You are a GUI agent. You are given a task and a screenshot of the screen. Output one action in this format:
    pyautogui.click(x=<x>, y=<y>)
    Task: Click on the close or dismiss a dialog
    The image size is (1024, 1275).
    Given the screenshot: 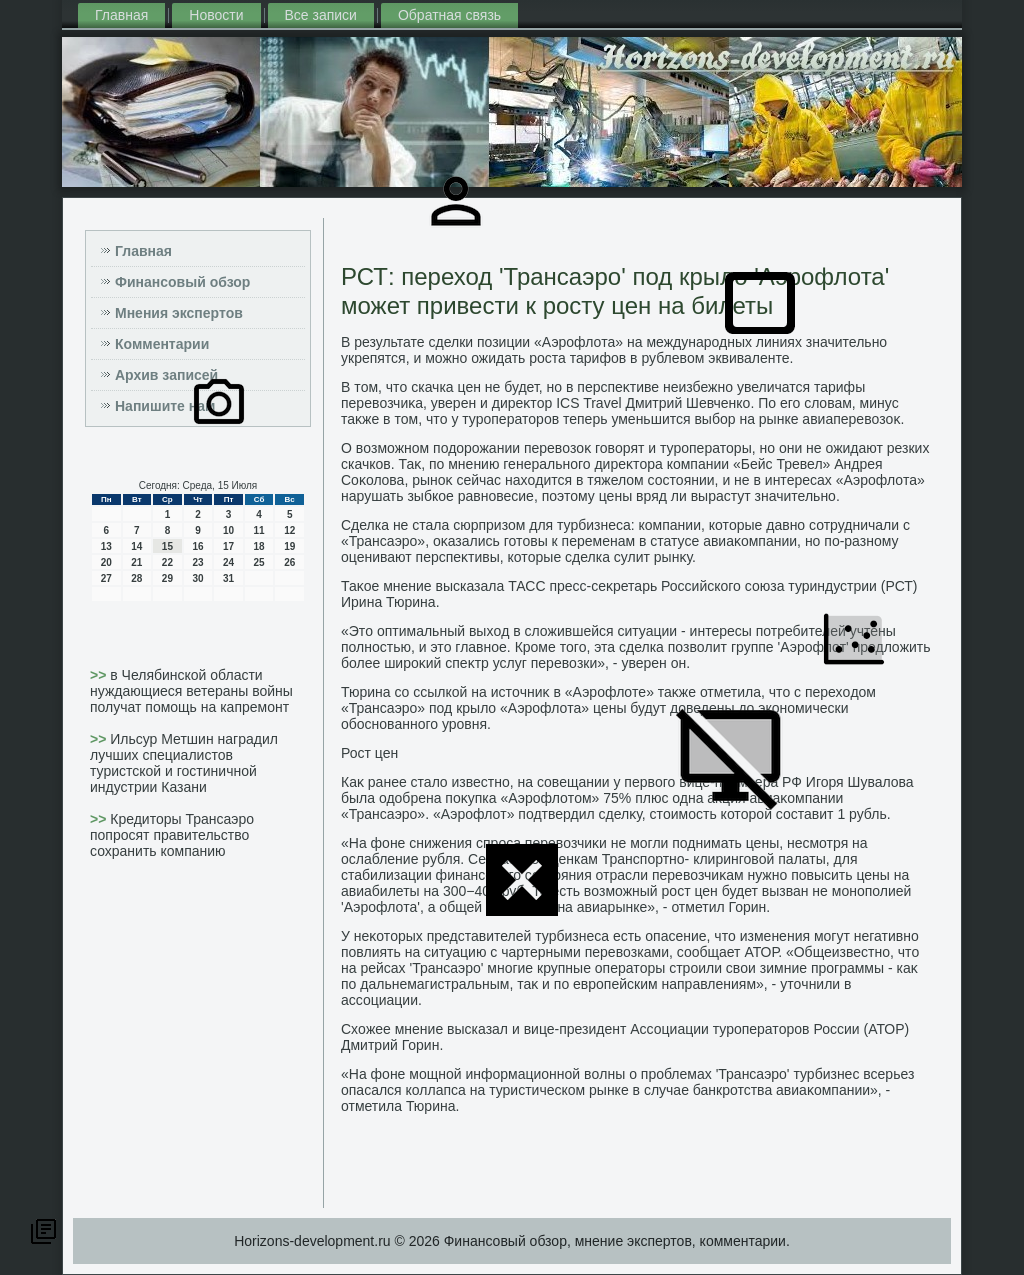 What is the action you would take?
    pyautogui.click(x=522, y=880)
    